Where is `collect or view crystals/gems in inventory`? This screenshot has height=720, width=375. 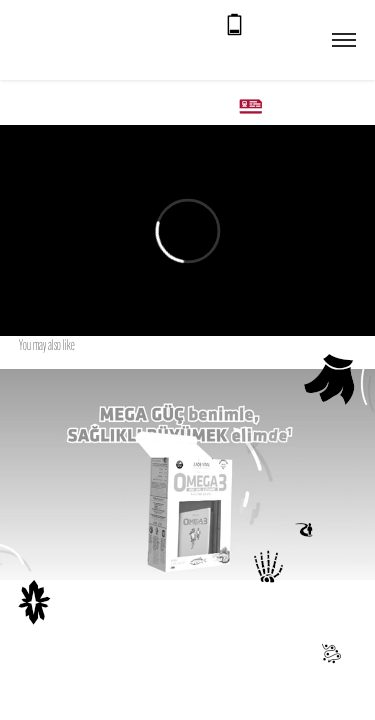 collect or view crystals/gems in inventory is located at coordinates (33, 602).